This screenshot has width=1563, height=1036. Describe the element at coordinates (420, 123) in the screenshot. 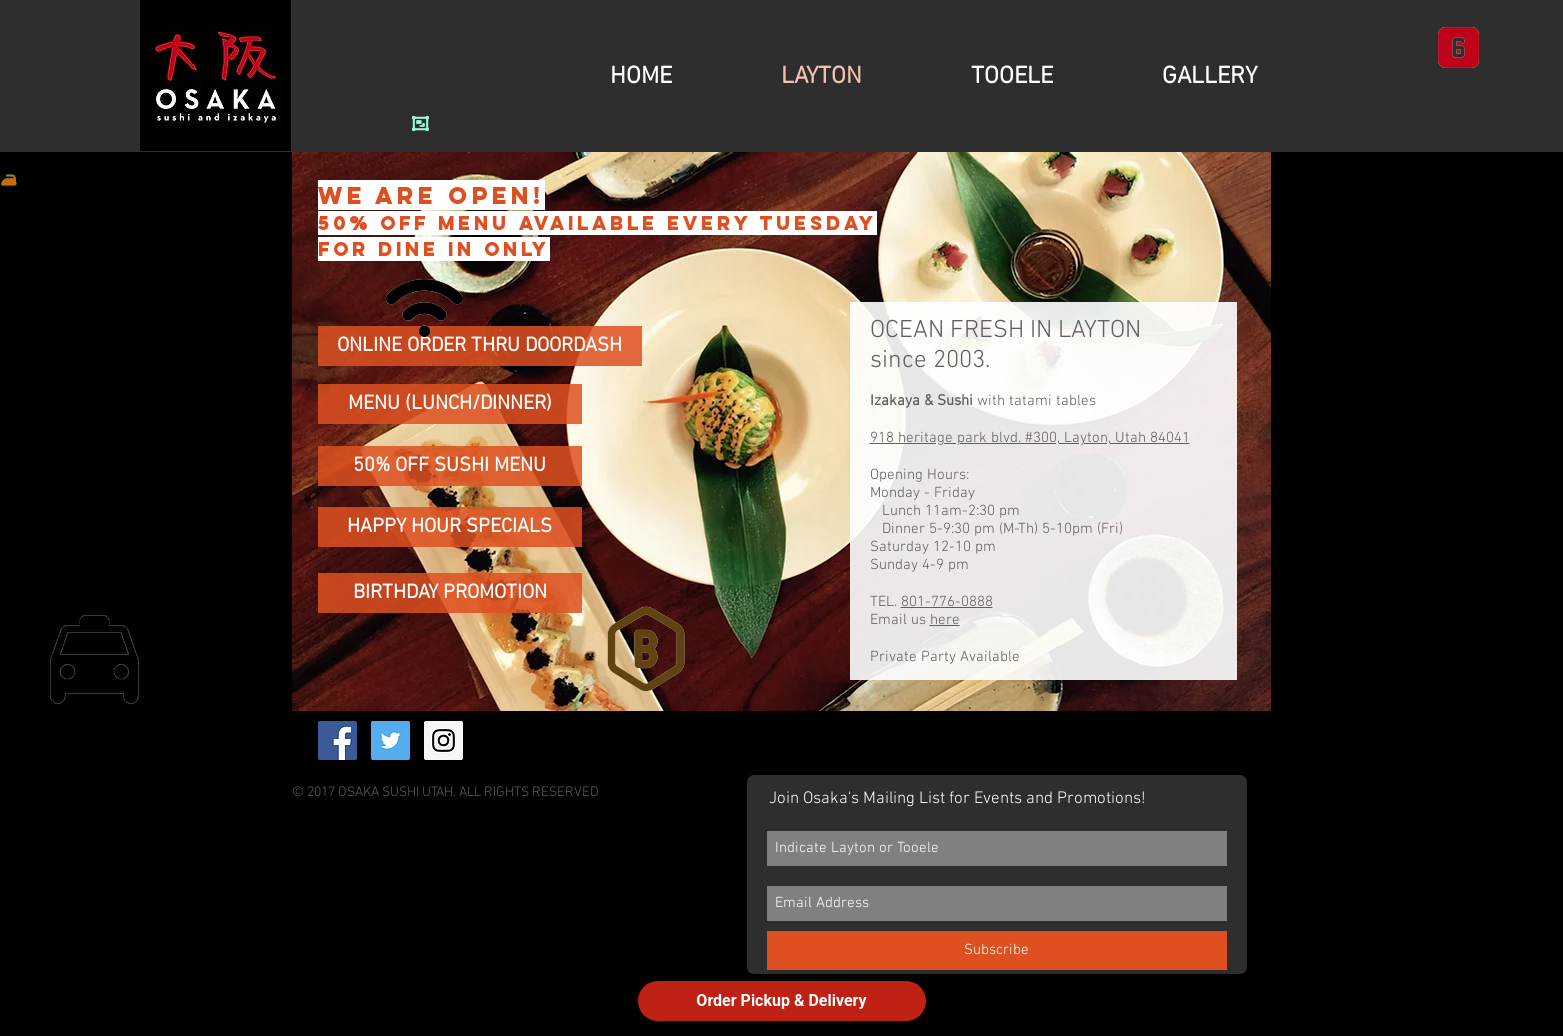

I see `group selected objects together` at that location.